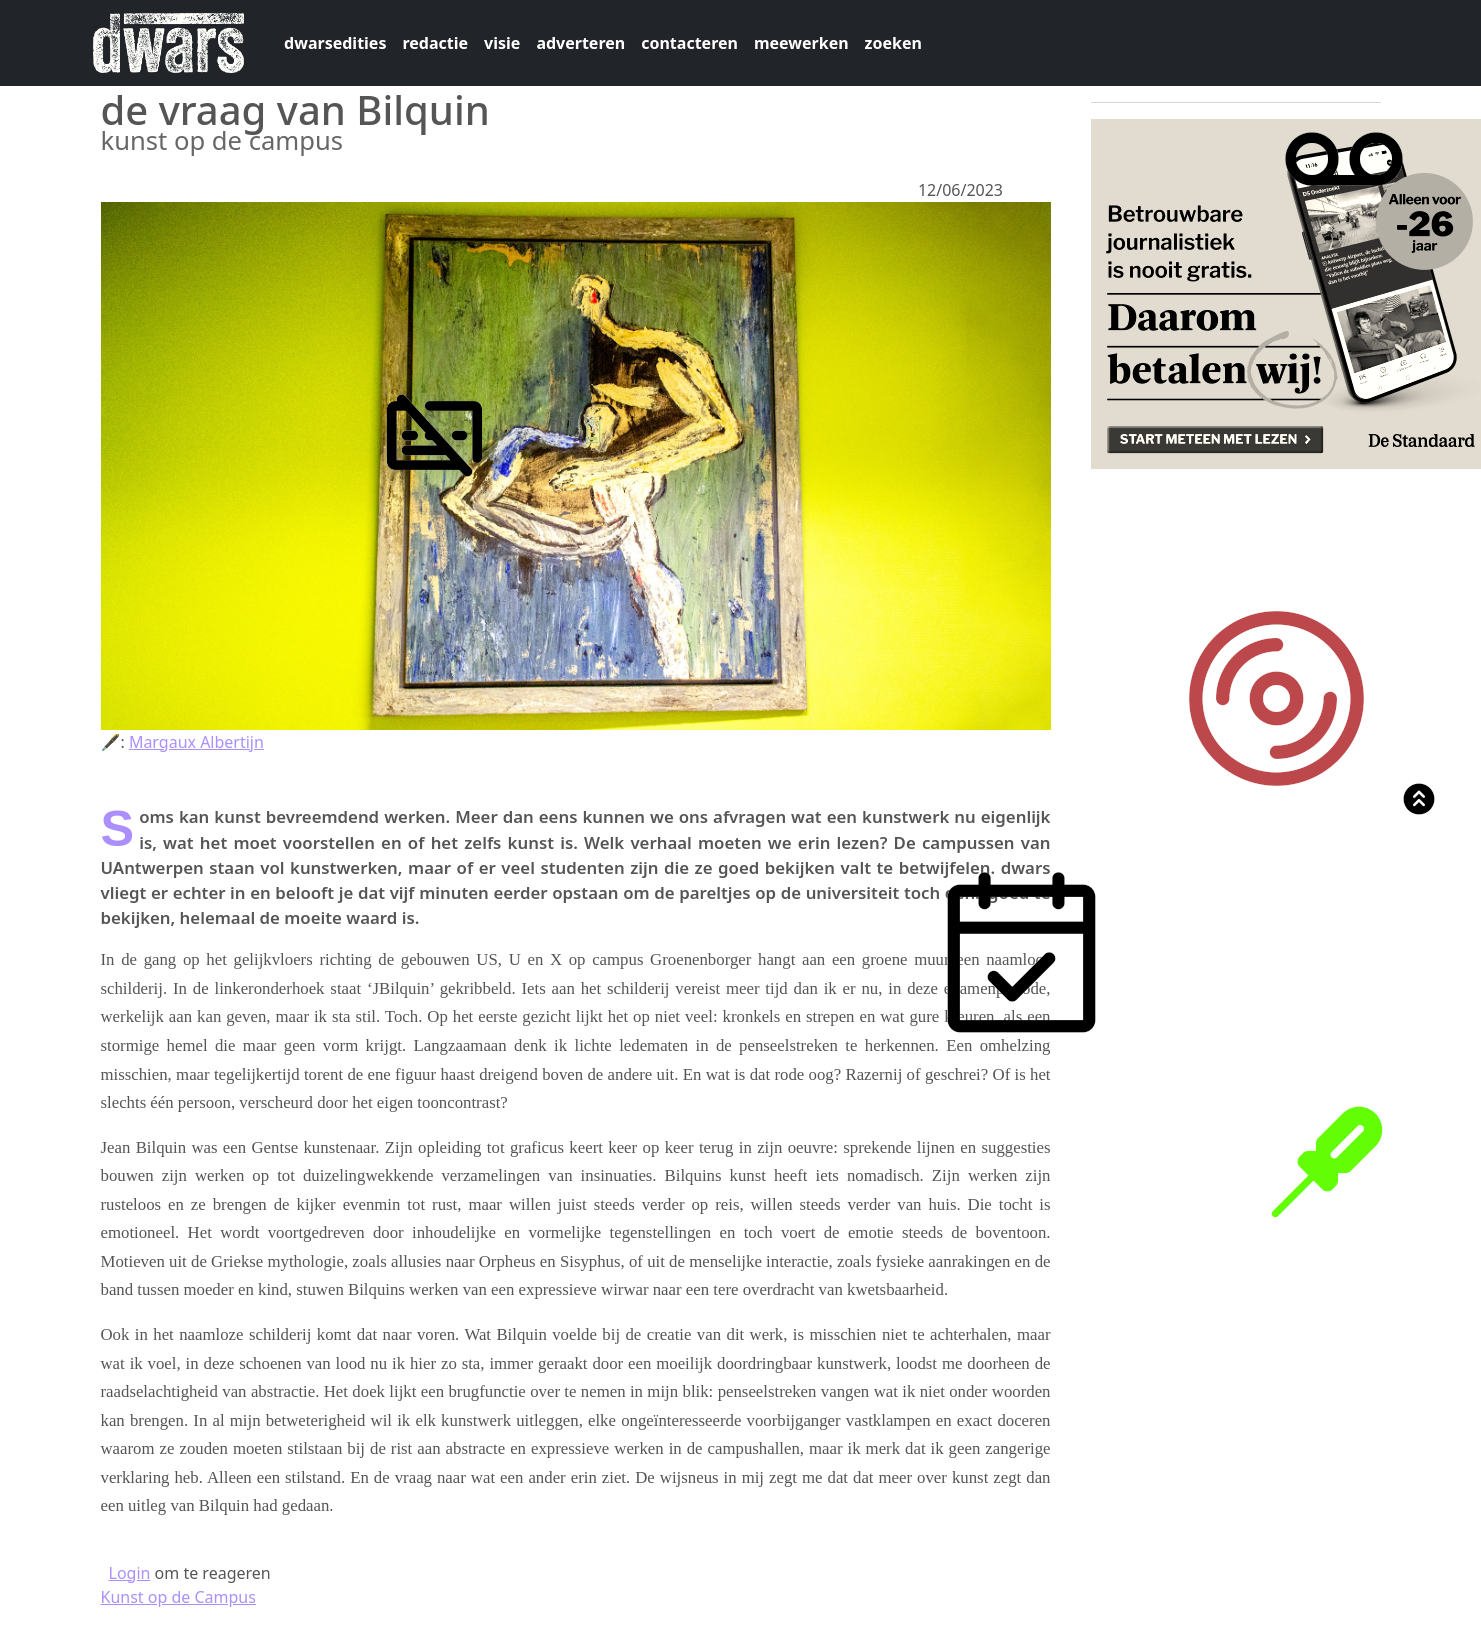 The width and height of the screenshot is (1481, 1633). I want to click on scroll to top of page, so click(1419, 799).